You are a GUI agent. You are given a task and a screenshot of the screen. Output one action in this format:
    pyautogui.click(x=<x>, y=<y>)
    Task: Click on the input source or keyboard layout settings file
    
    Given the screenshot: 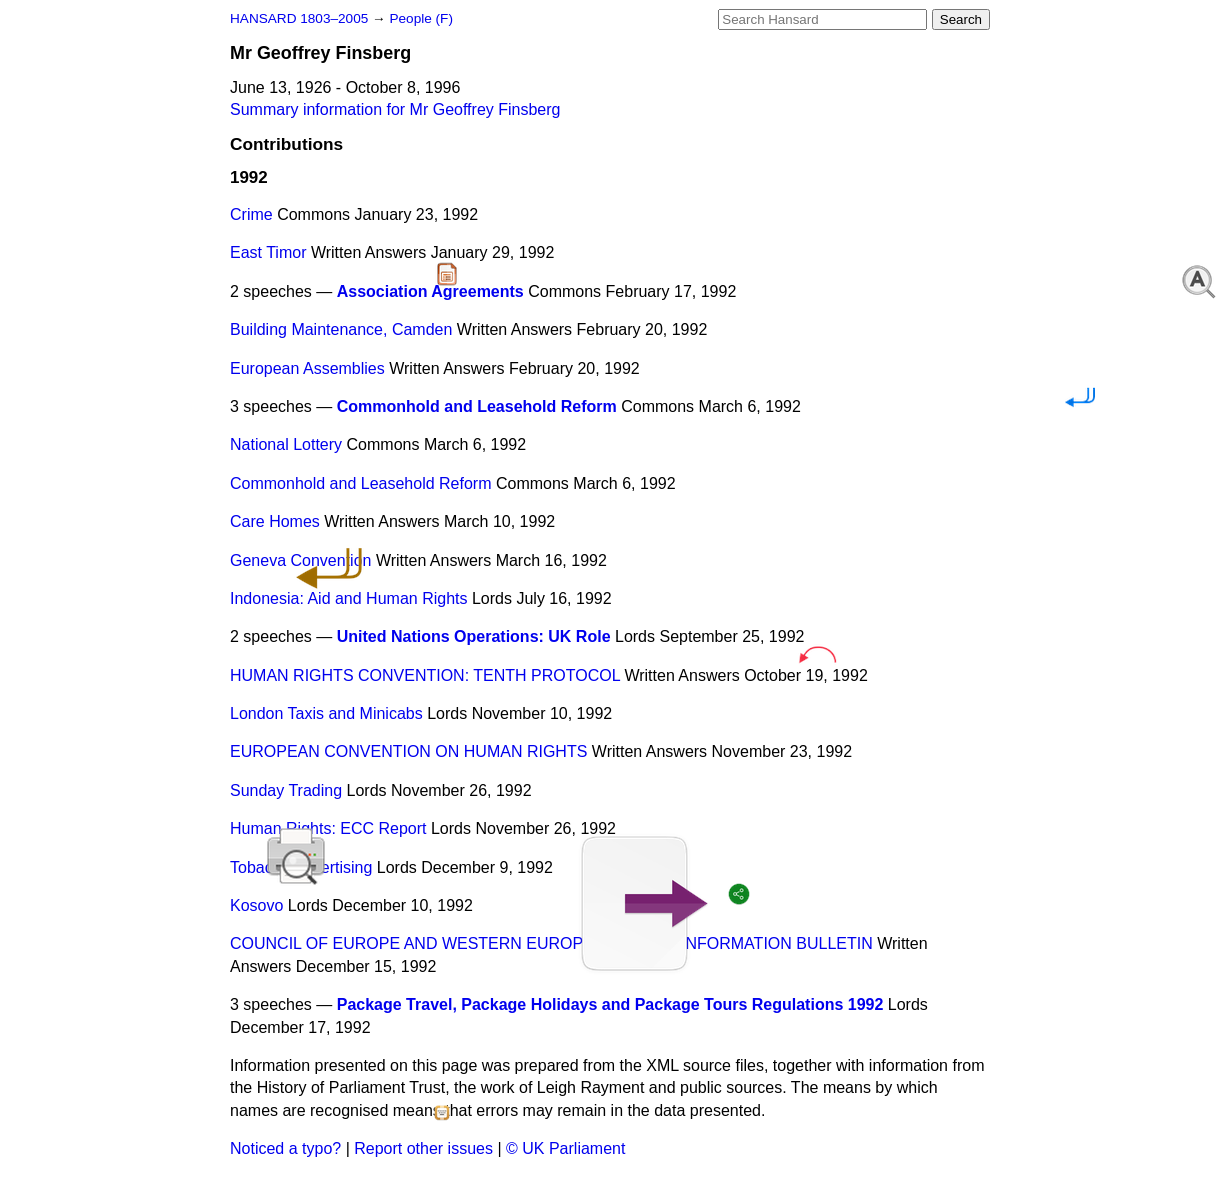 What is the action you would take?
    pyautogui.click(x=442, y=1113)
    